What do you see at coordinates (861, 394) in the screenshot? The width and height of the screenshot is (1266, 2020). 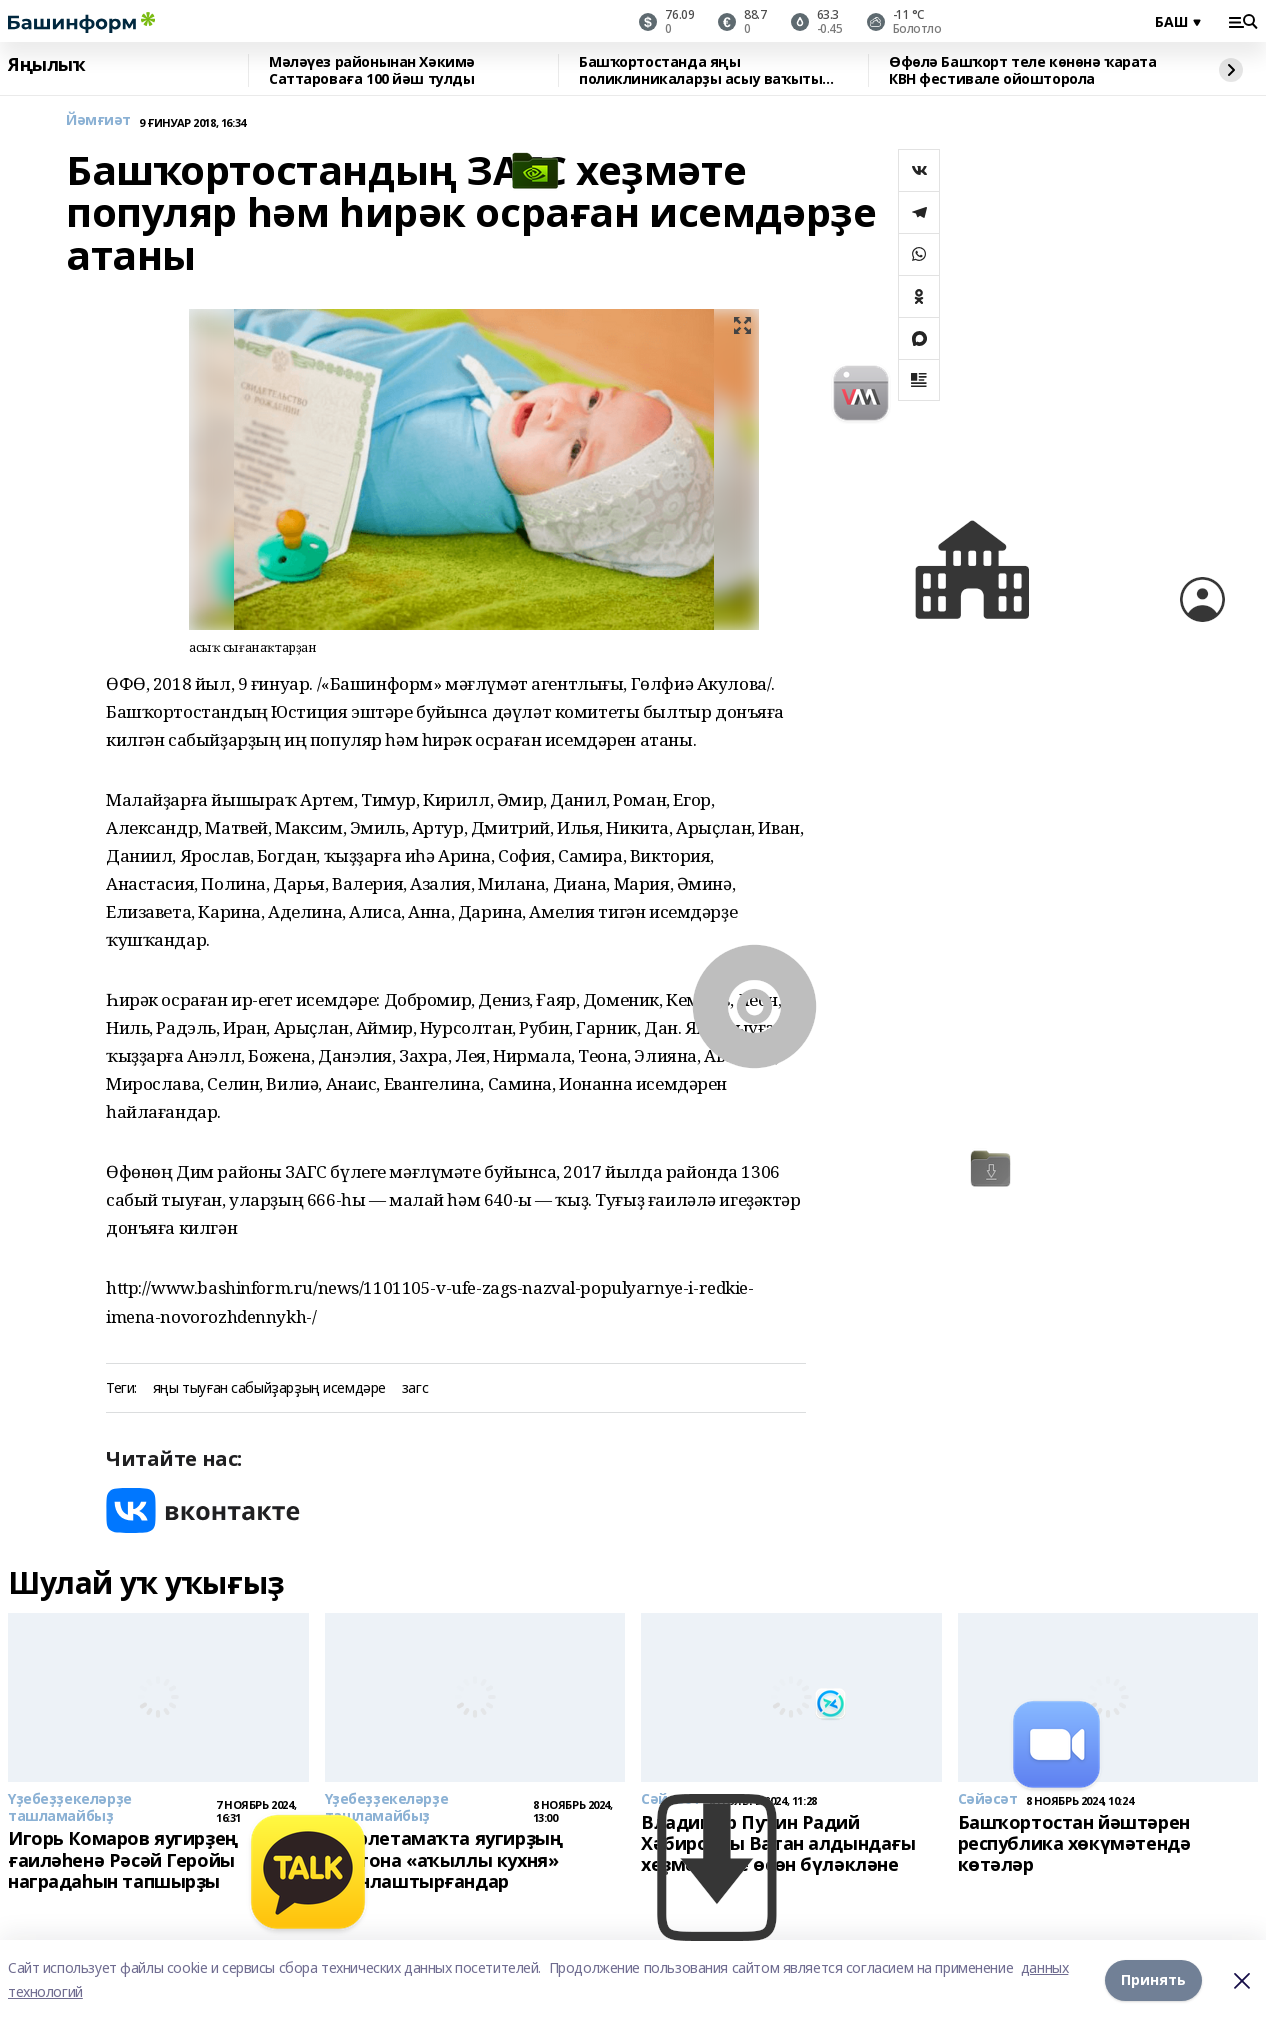 I see `open virtual machine preferences` at bounding box center [861, 394].